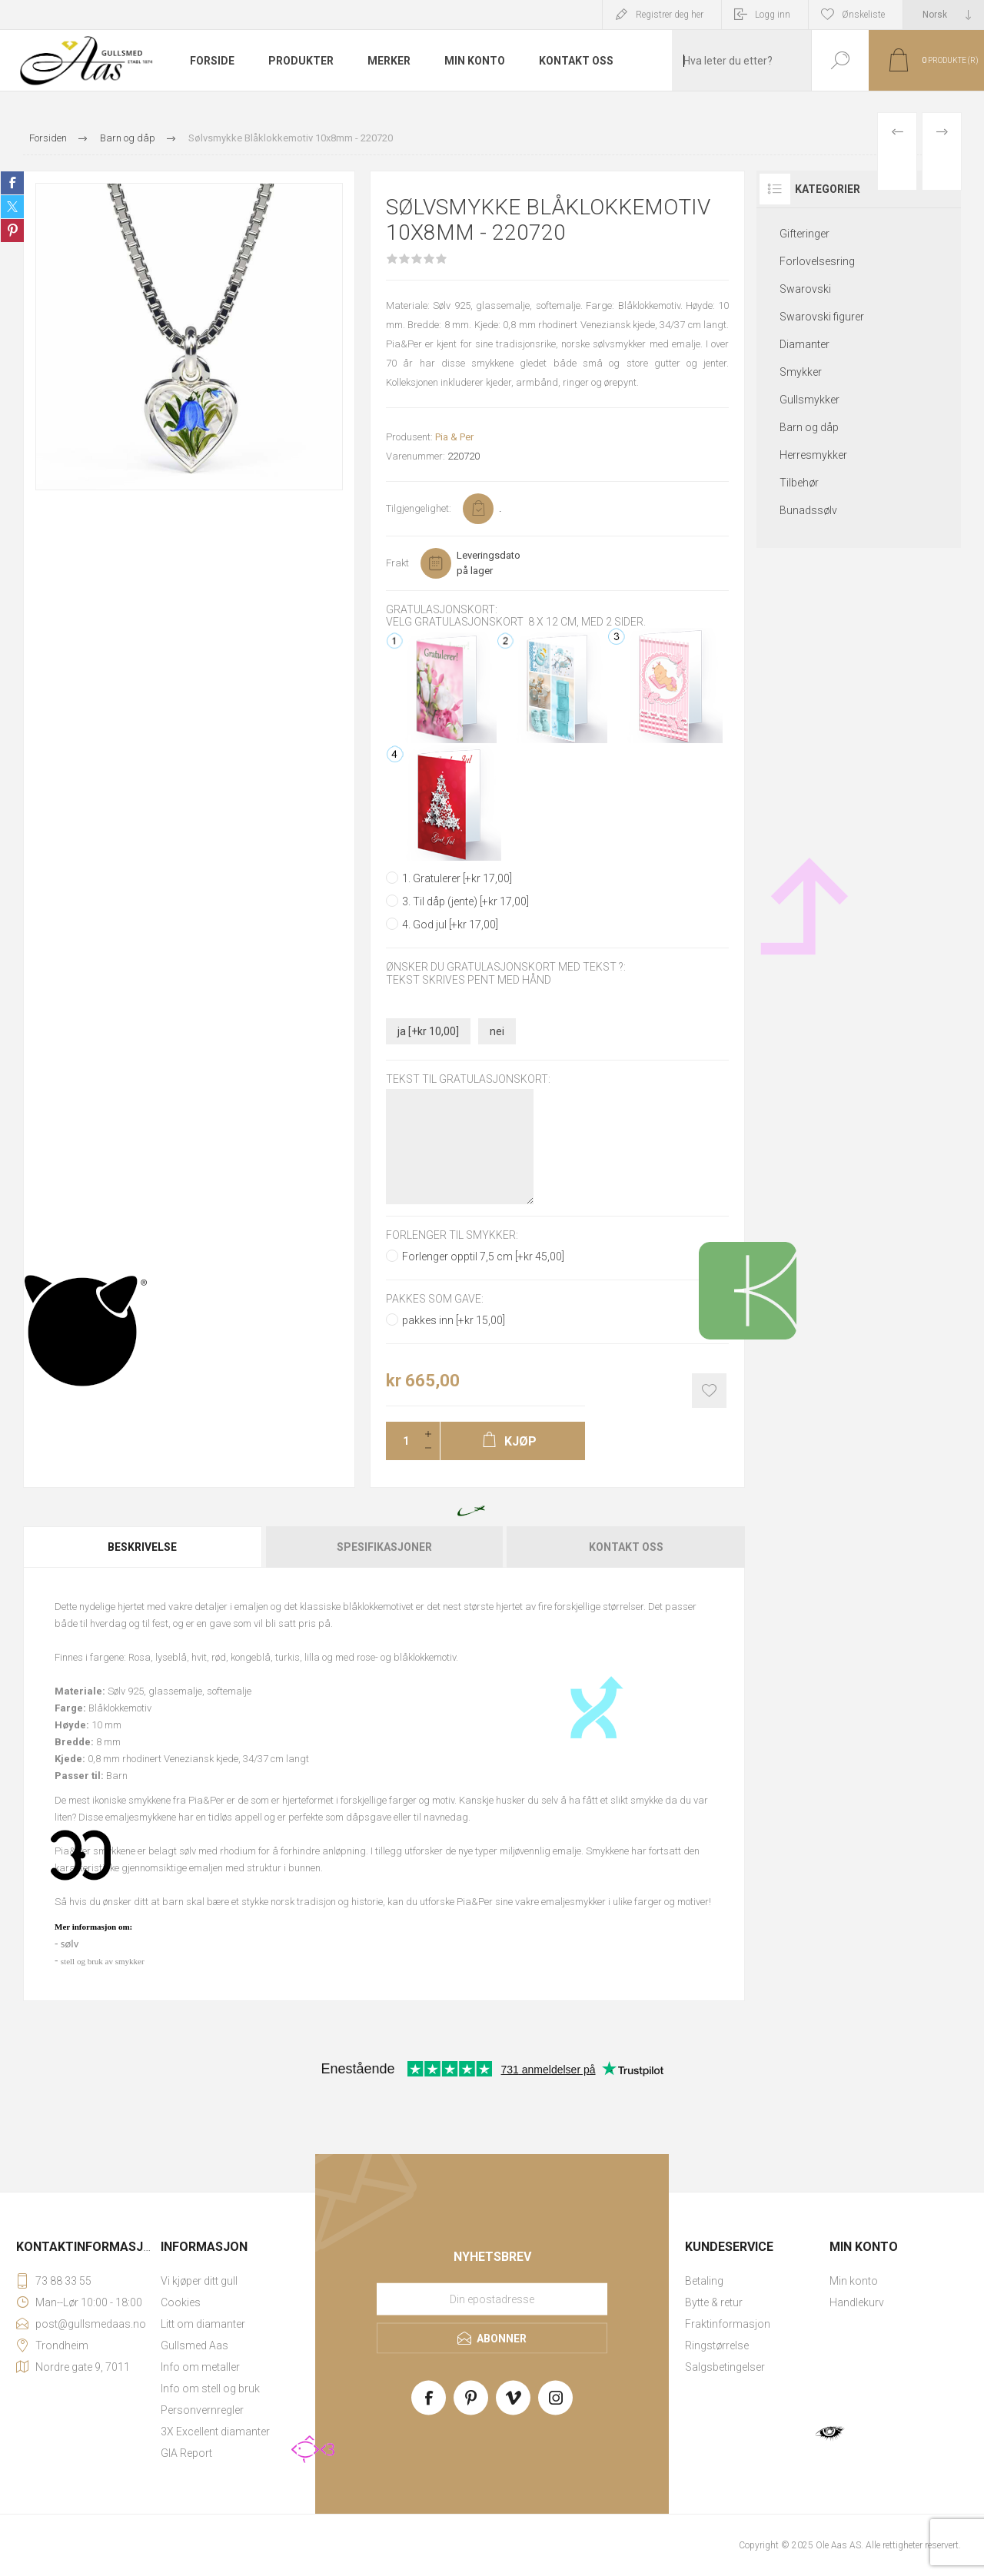 This screenshot has width=984, height=2576. Describe the element at coordinates (747, 1290) in the screenshot. I see `kaniko container build tool logo` at that location.